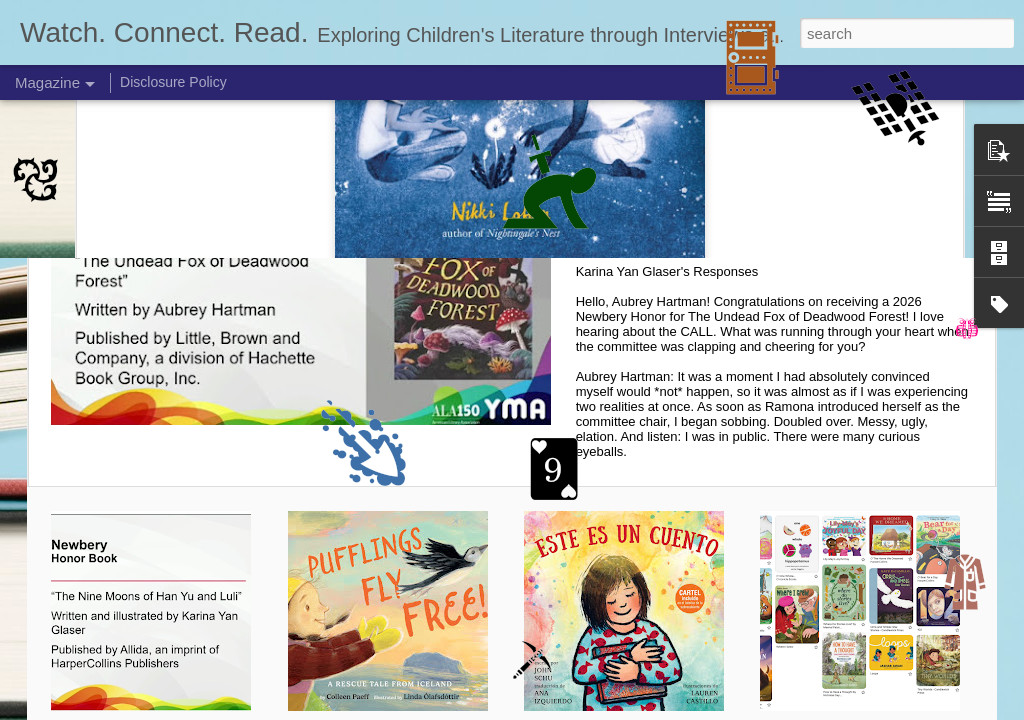 Image resolution: width=1024 pixels, height=720 pixels. Describe the element at coordinates (363, 443) in the screenshot. I see `equip poison-tipped arrow or projectile` at that location.